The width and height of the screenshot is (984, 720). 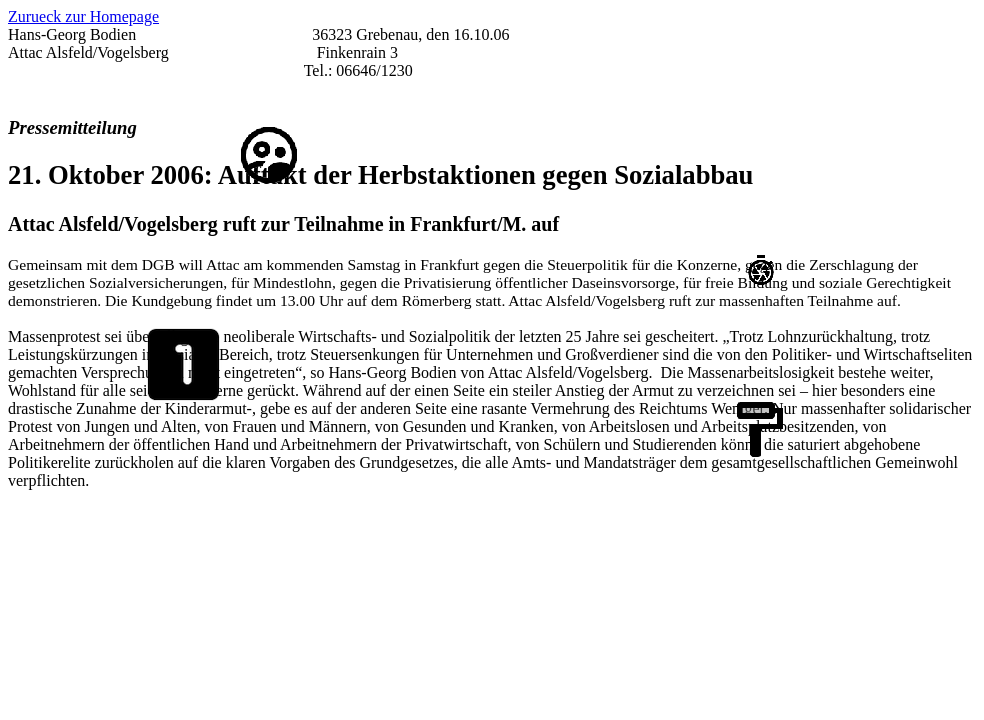 I want to click on view supervised or managed user accounts, so click(x=269, y=155).